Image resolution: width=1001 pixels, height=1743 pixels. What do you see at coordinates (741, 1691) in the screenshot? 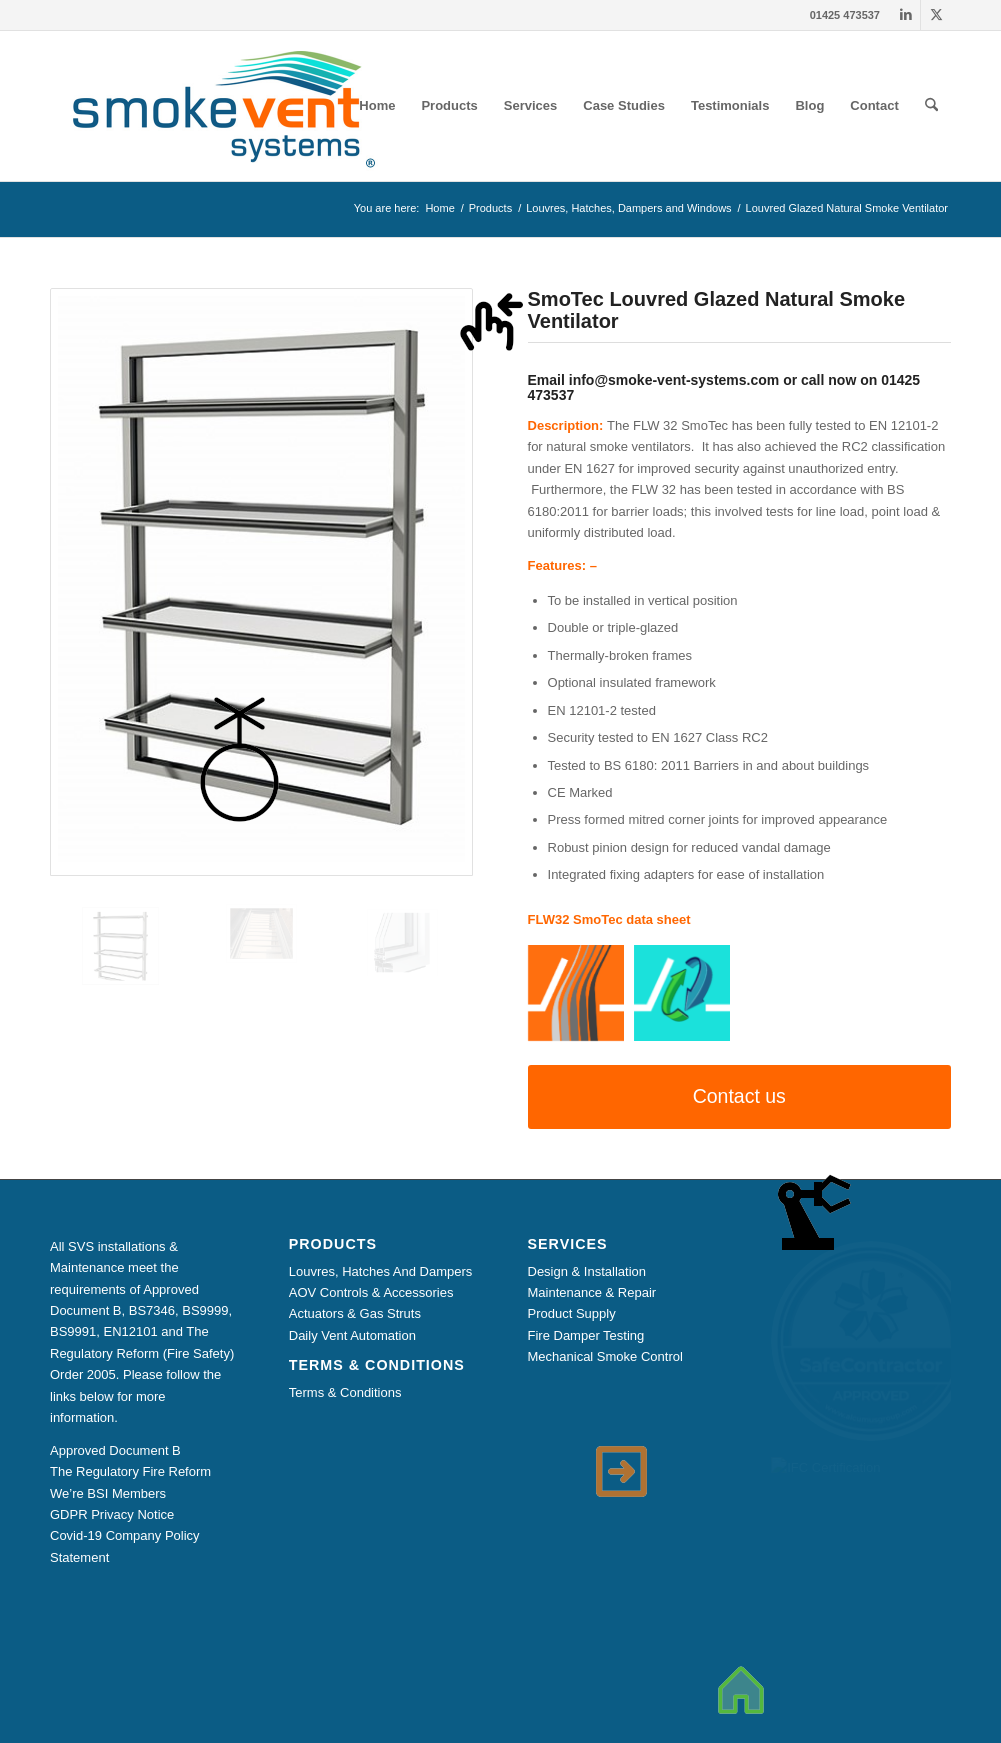
I see `navigate to home screen` at bounding box center [741, 1691].